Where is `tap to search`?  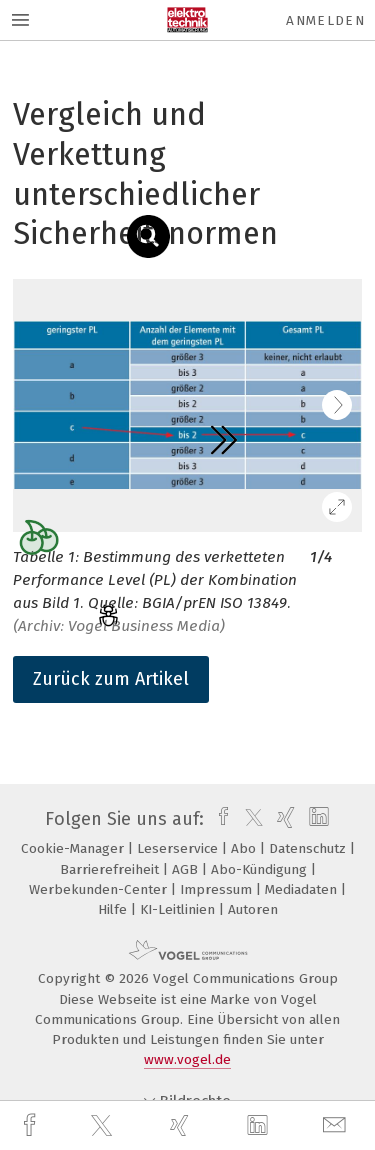 tap to search is located at coordinates (148, 236).